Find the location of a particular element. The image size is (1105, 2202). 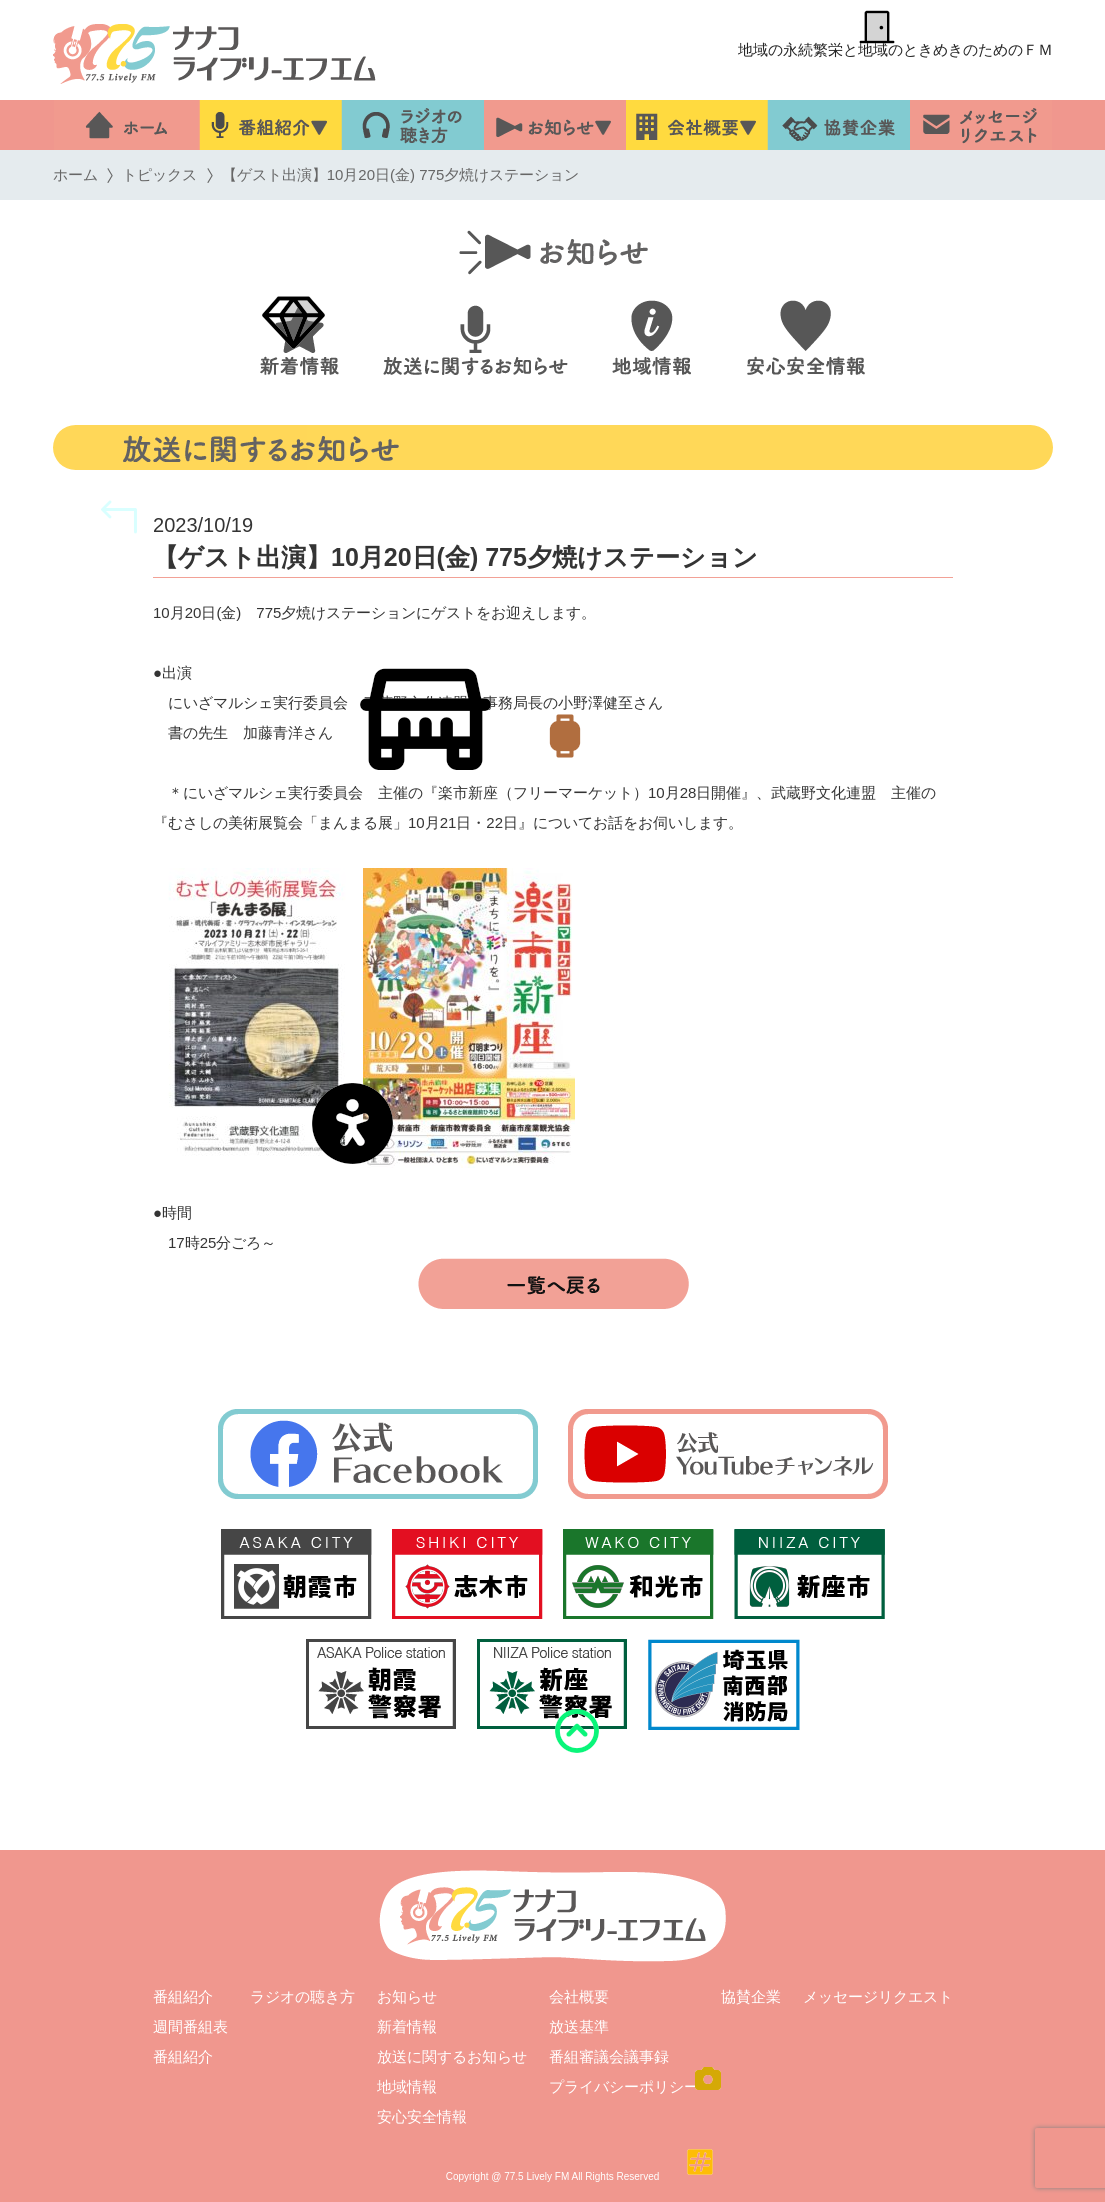

go back to the previous screen is located at coordinates (119, 517).